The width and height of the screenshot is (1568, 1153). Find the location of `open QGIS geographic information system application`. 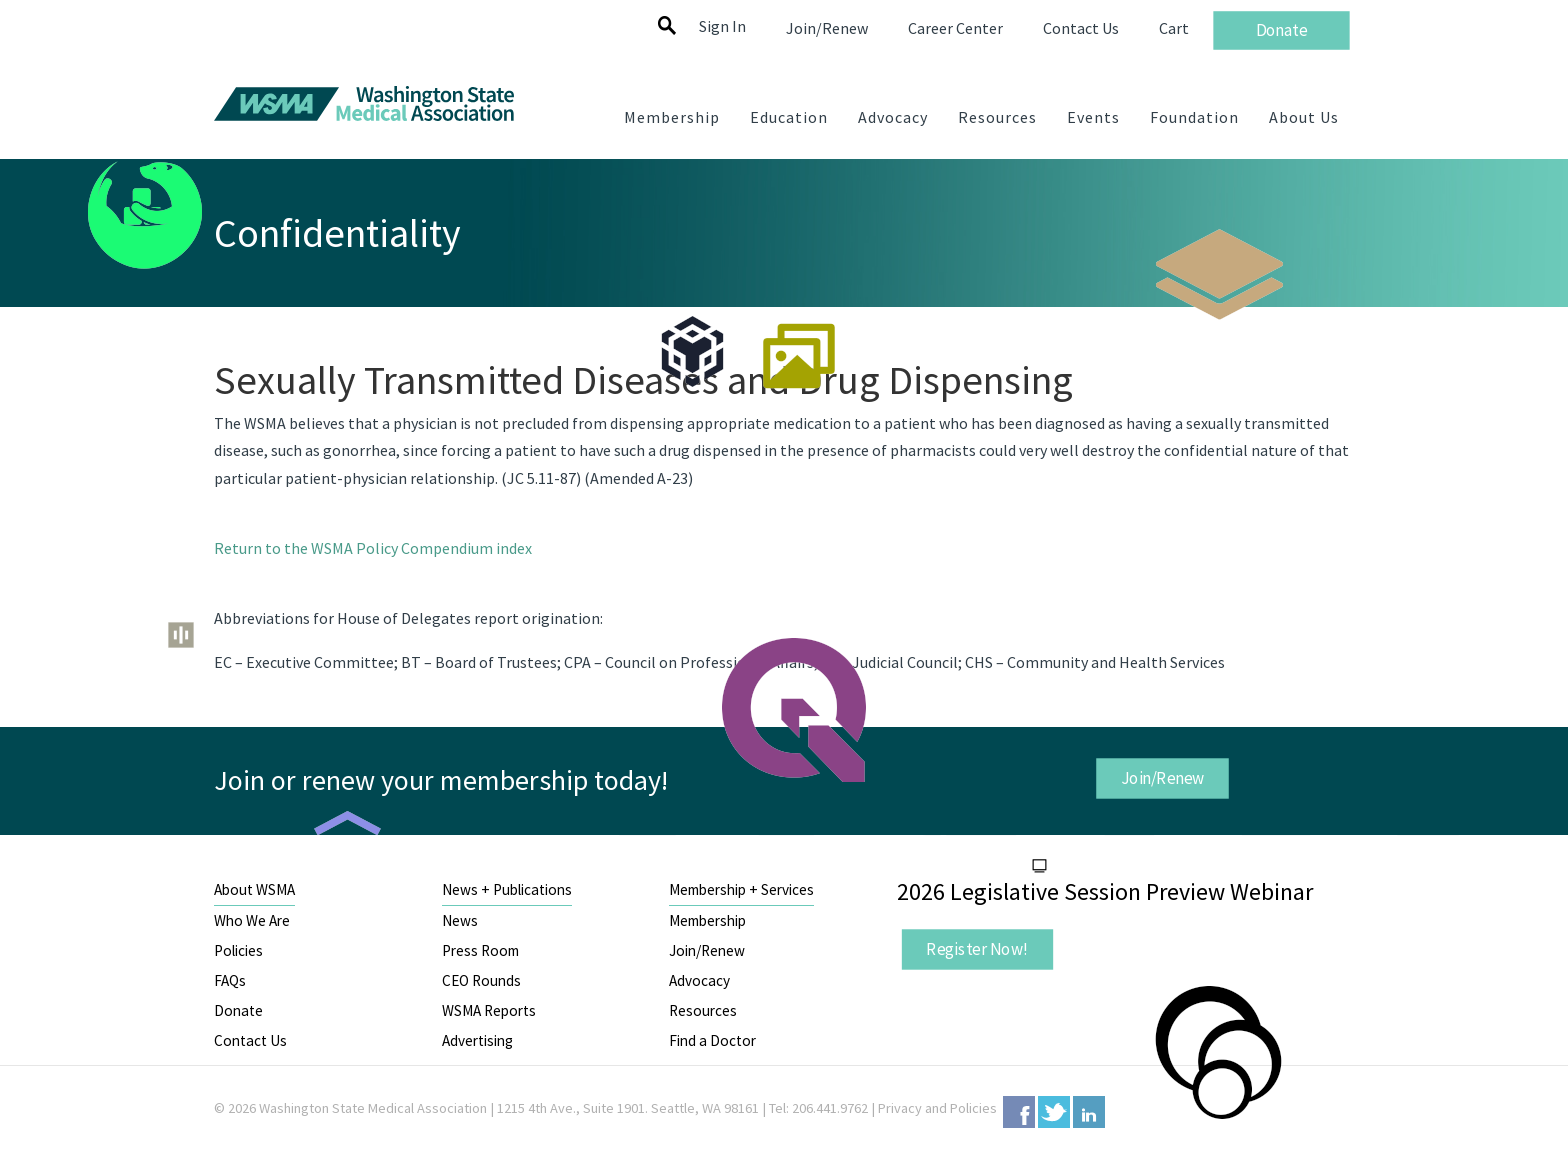

open QGIS geographic information system application is located at coordinates (794, 710).